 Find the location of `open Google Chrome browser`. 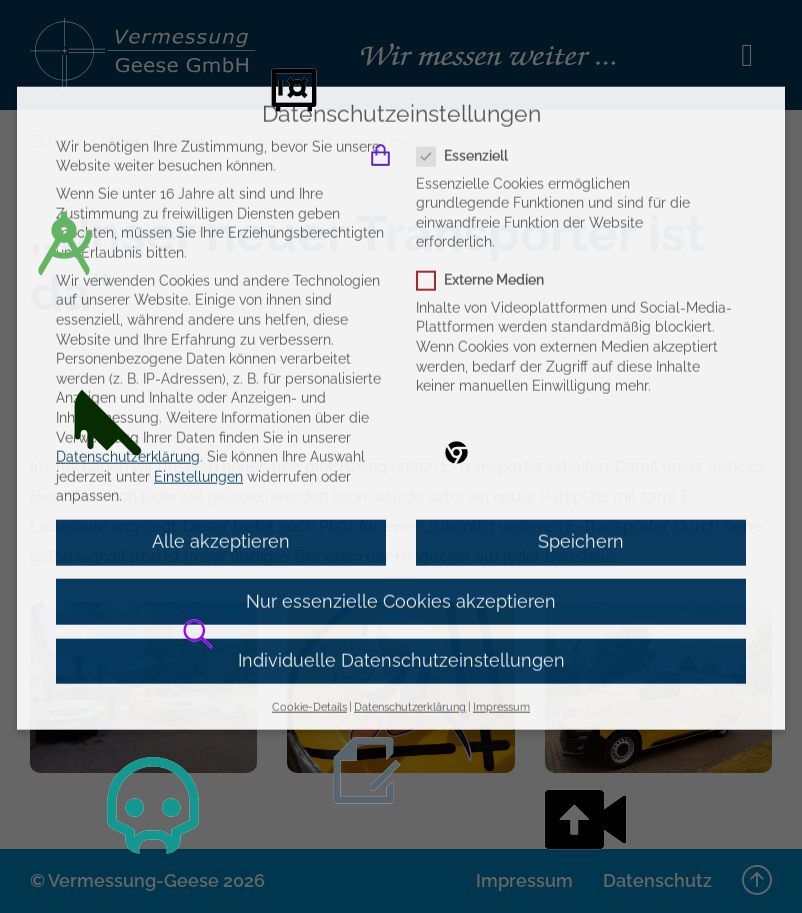

open Google Chrome browser is located at coordinates (456, 452).